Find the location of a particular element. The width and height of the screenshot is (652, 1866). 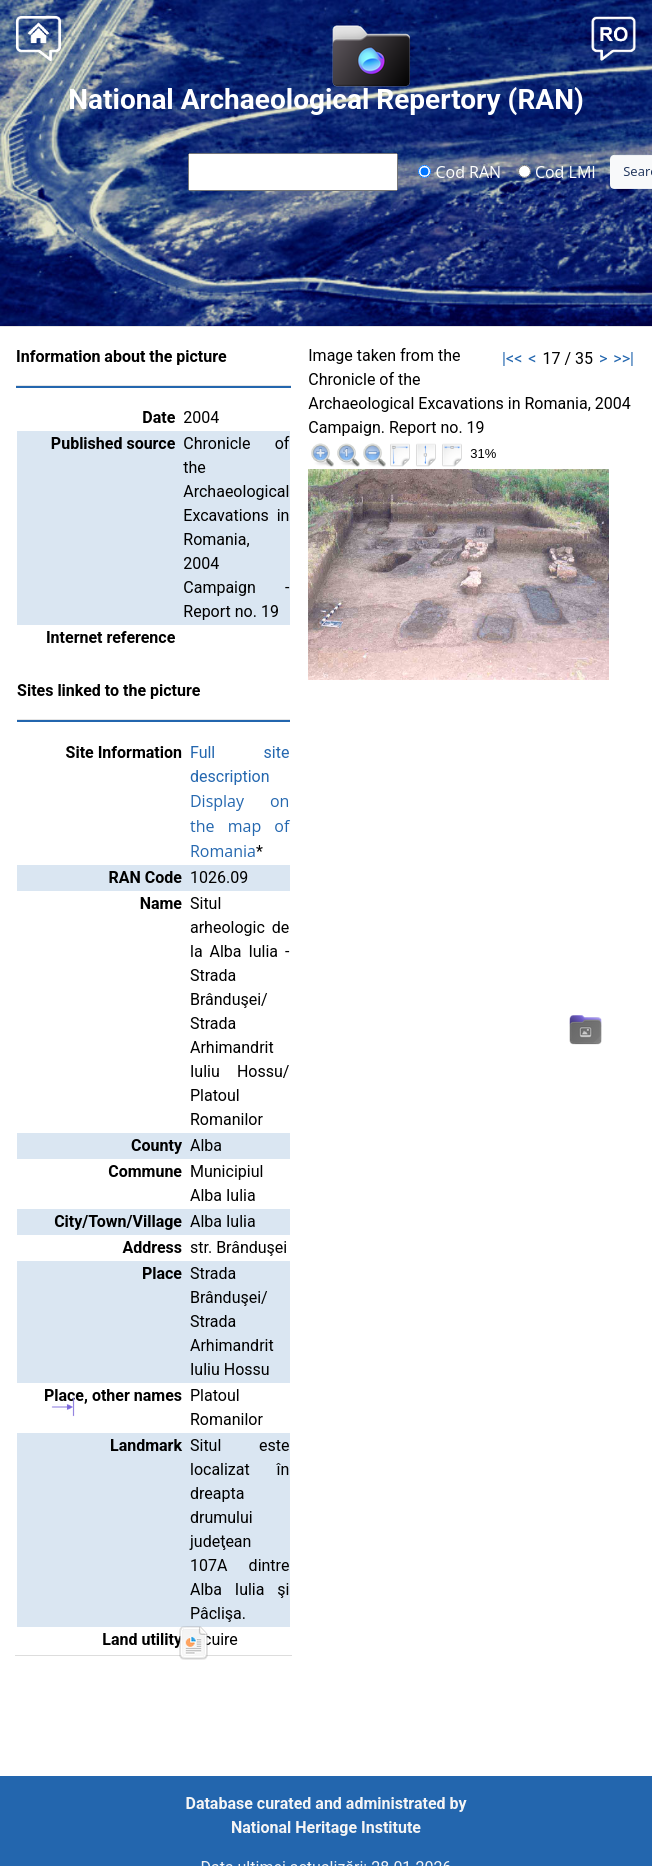

open a presentation file is located at coordinates (193, 1642).